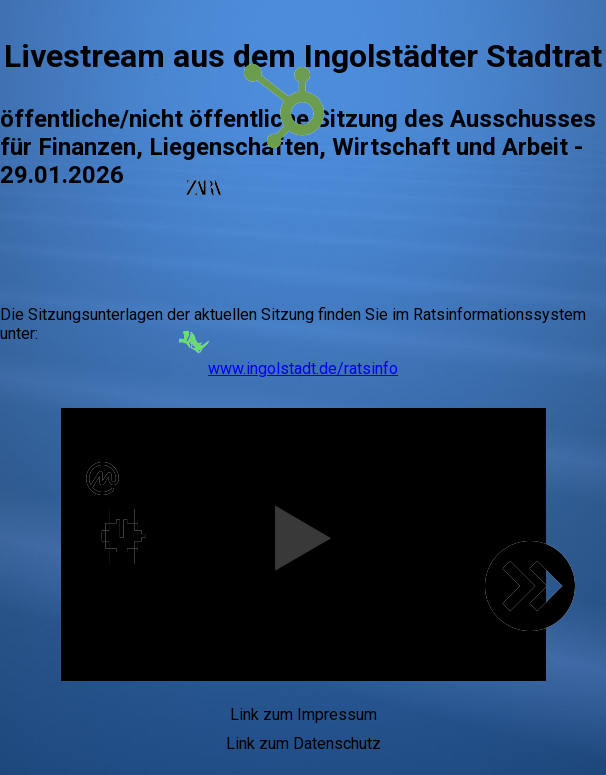 The image size is (606, 775). Describe the element at coordinates (204, 187) in the screenshot. I see `visit the Zara website or app` at that location.